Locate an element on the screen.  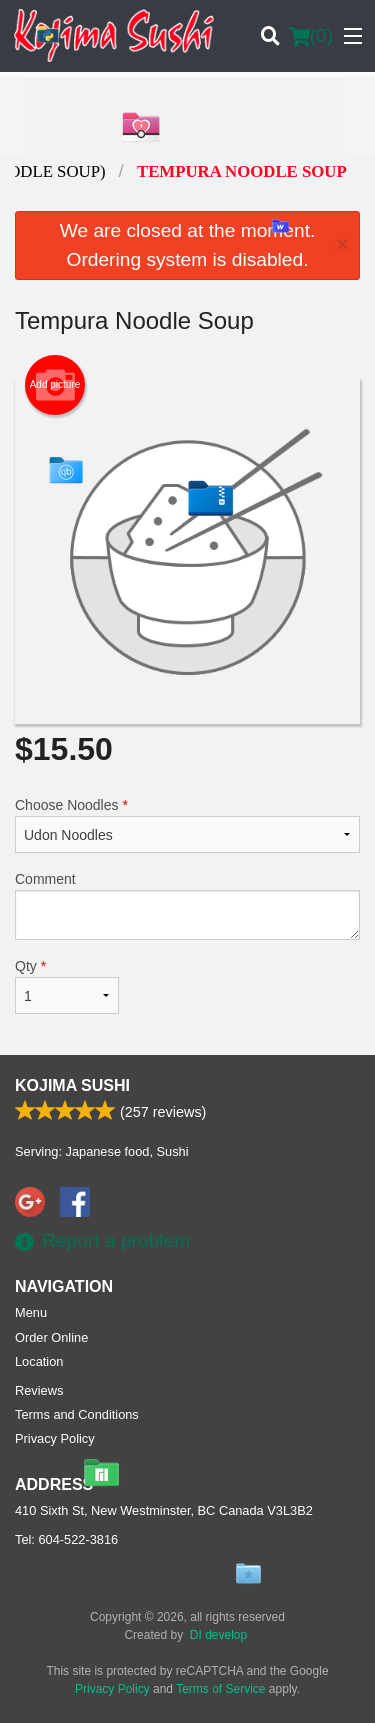
folder containing Webflow project files is located at coordinates (280, 226).